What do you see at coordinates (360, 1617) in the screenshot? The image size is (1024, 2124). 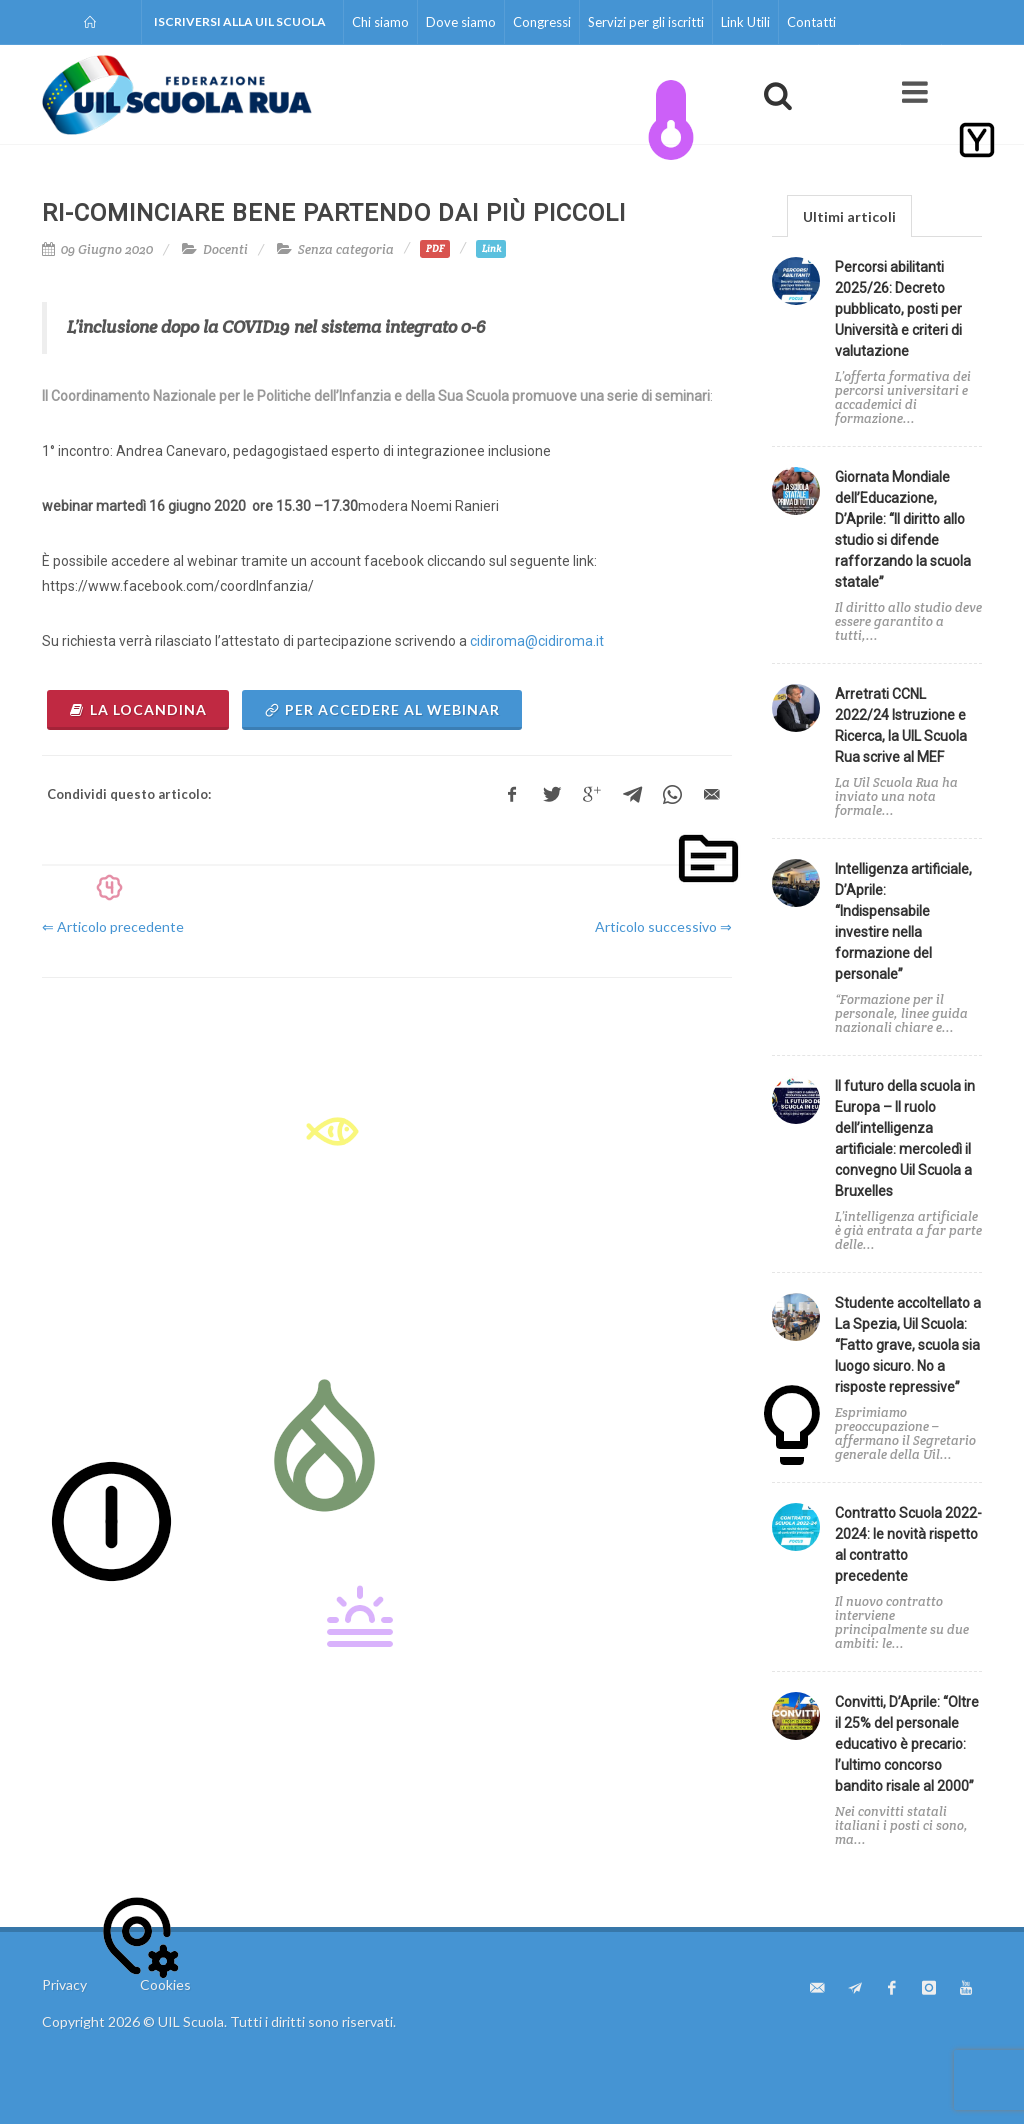 I see `indicates hazy or foggy weather conditions` at bounding box center [360, 1617].